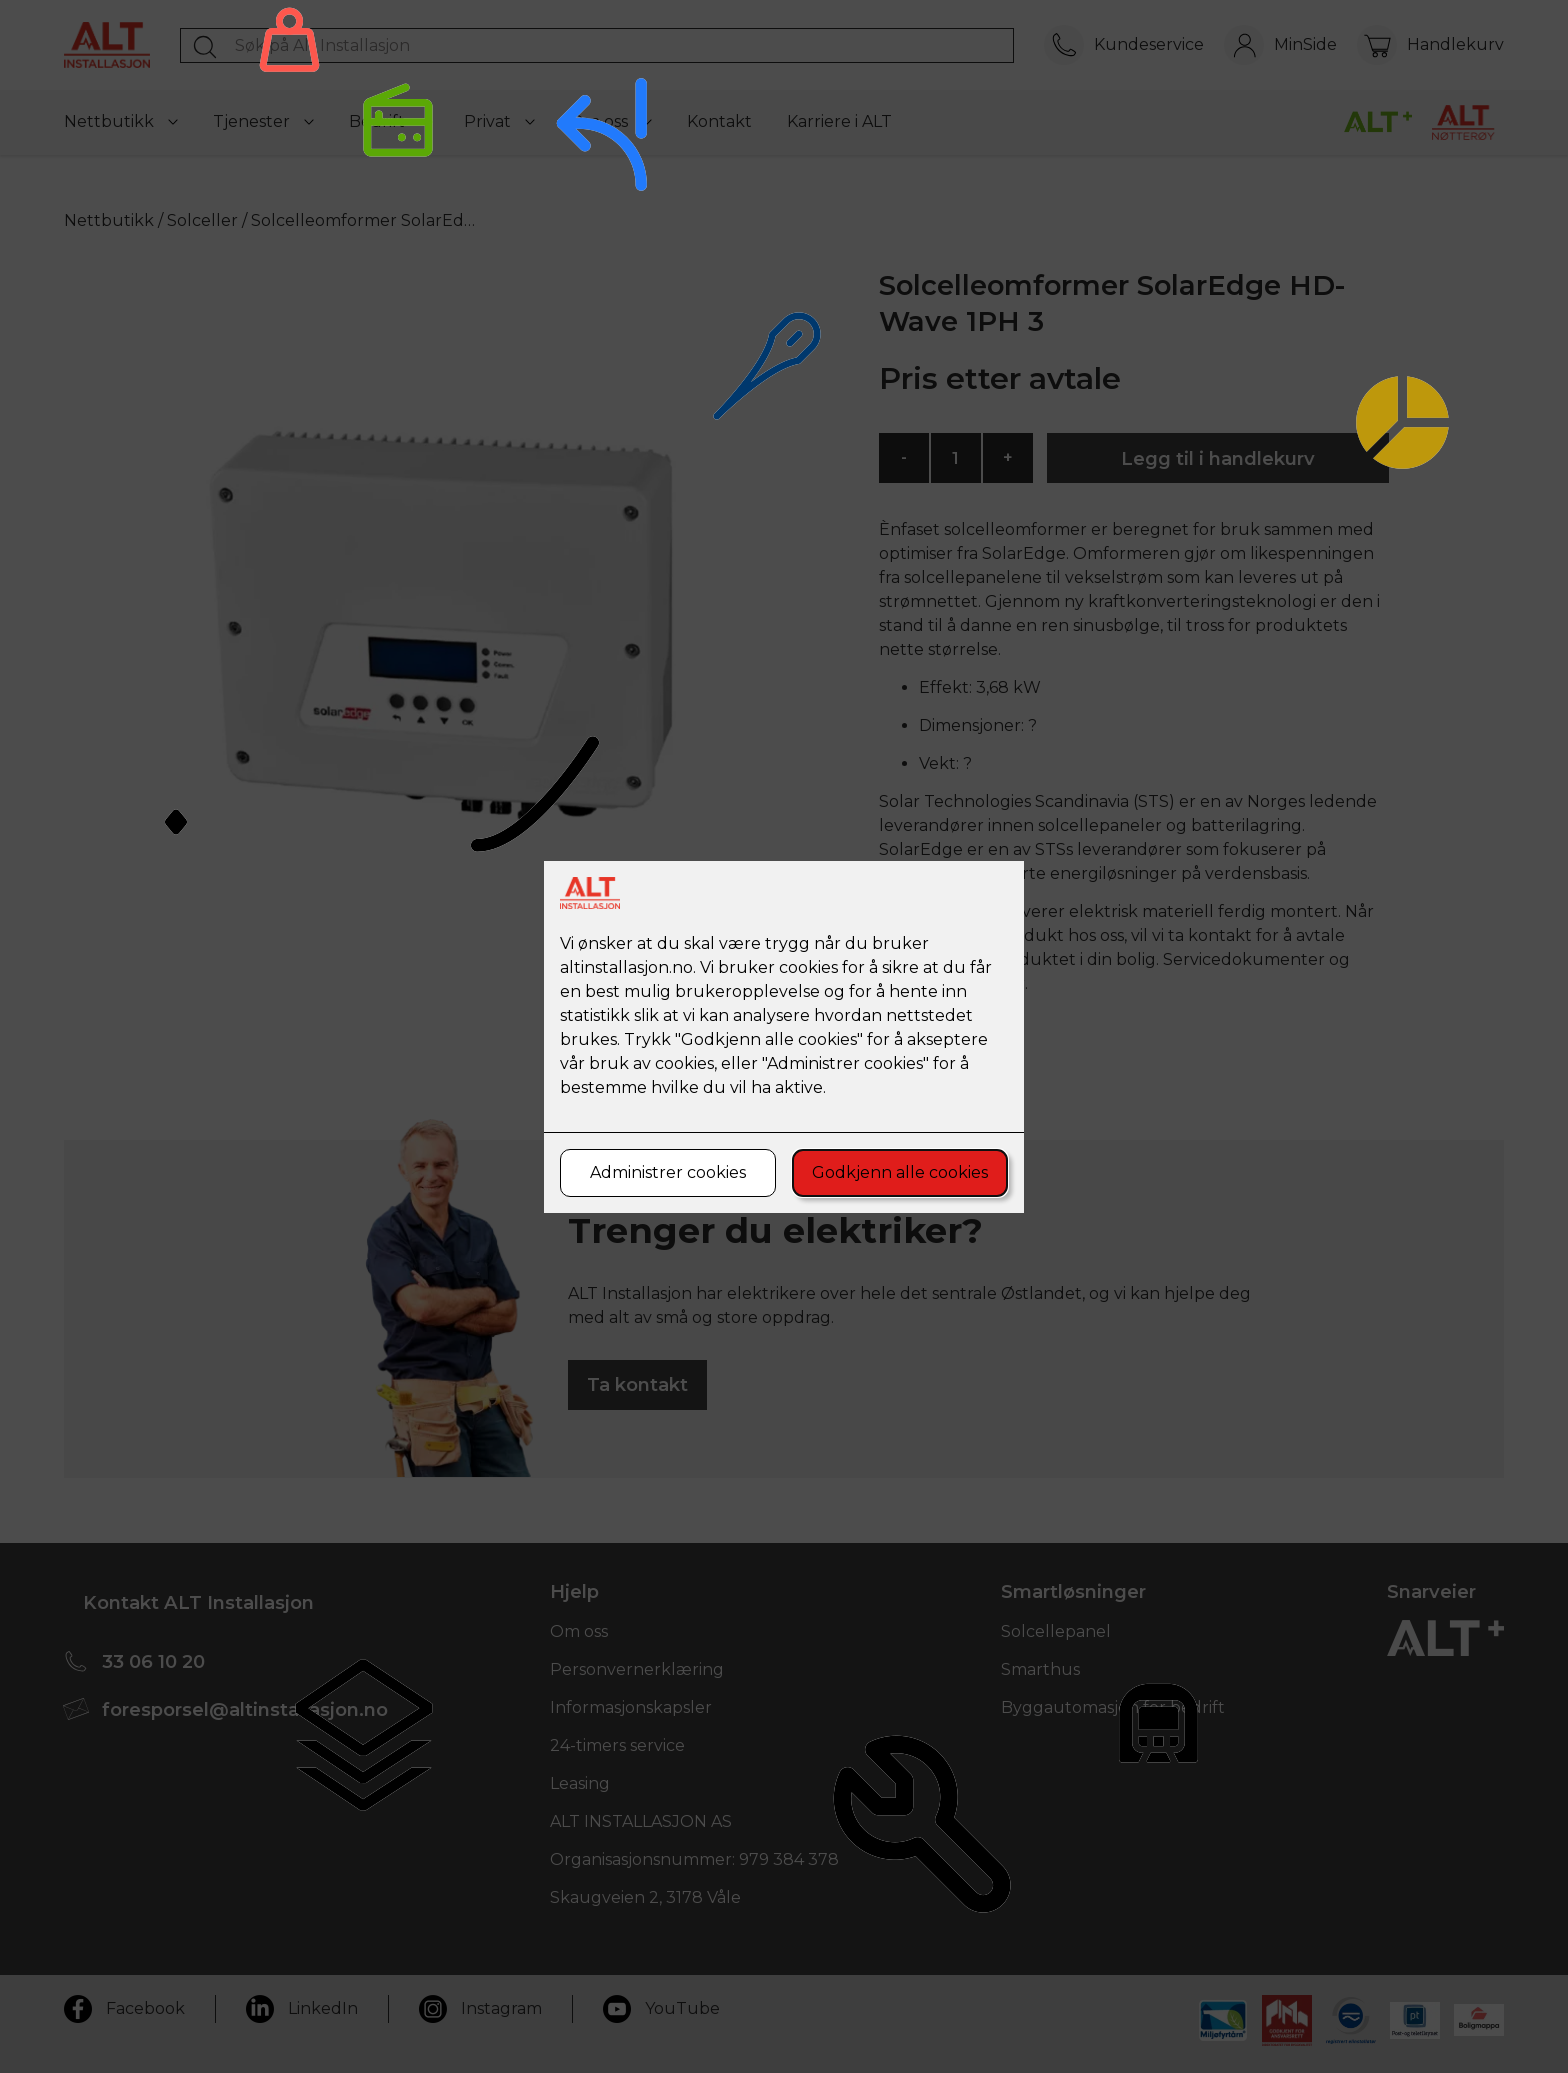 This screenshot has width=1568, height=2073. Describe the element at coordinates (607, 134) in the screenshot. I see `take the next left turn` at that location.